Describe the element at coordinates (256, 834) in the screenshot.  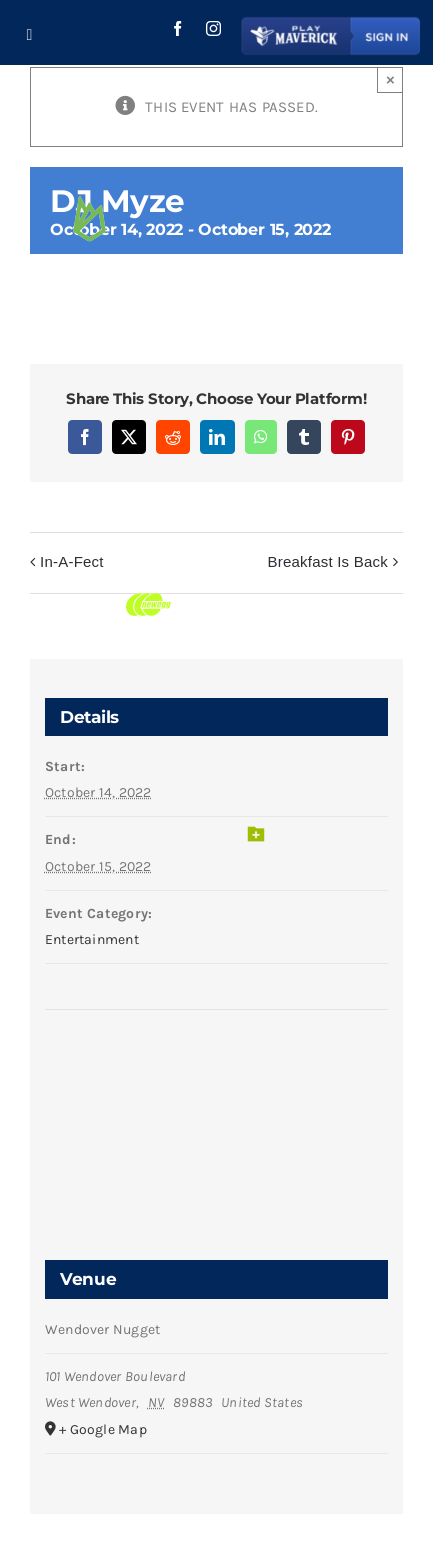
I see `create a new folder` at that location.